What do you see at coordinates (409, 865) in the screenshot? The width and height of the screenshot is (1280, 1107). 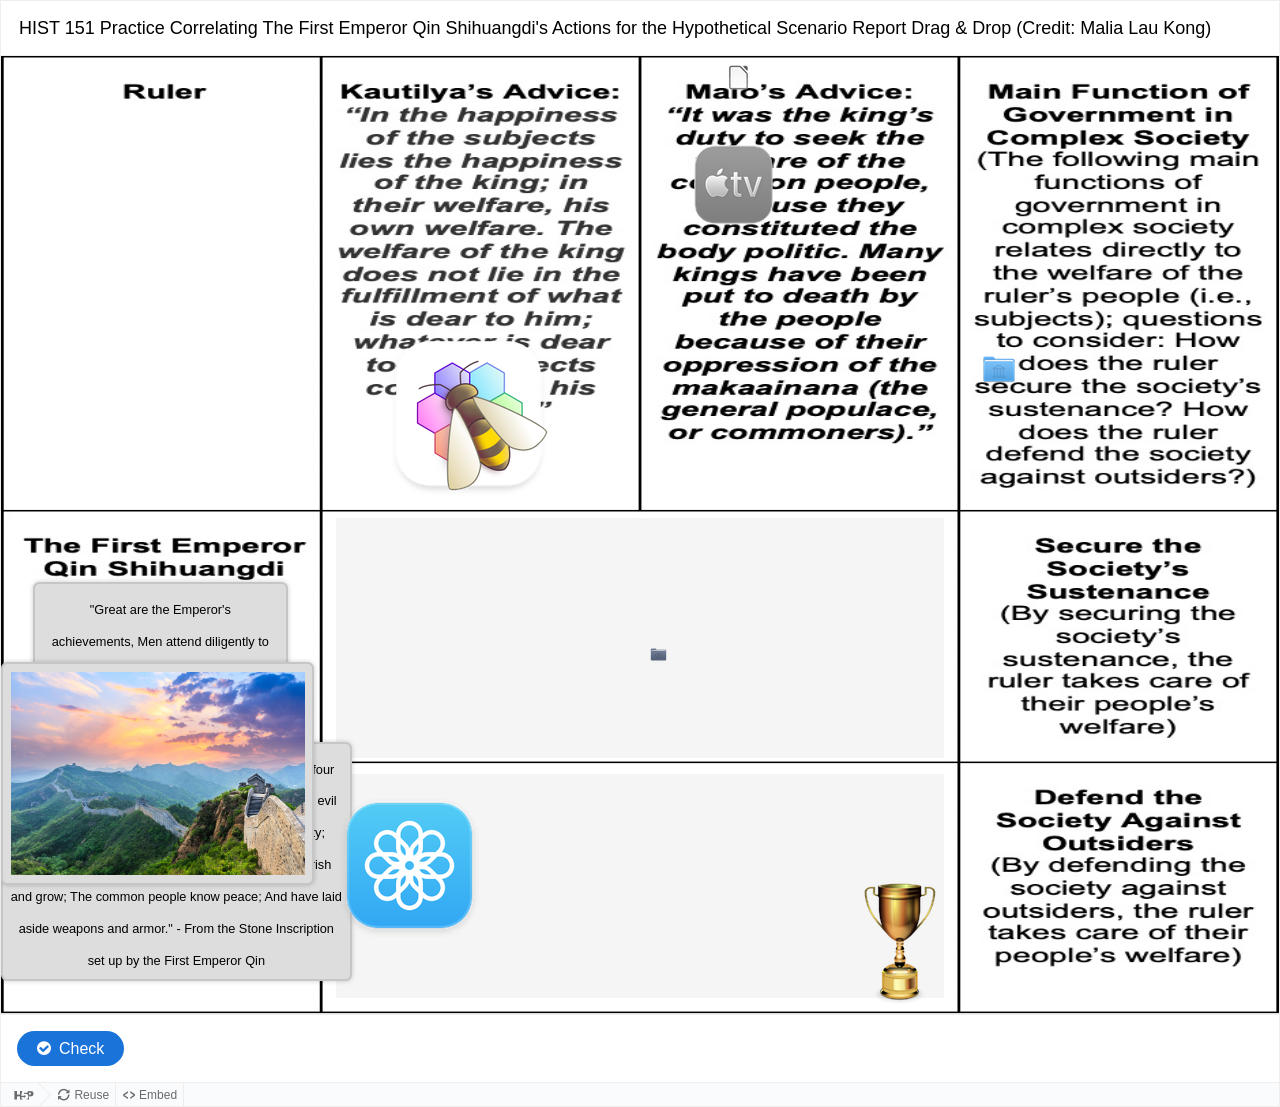 I see `open graphics or design applications` at bounding box center [409, 865].